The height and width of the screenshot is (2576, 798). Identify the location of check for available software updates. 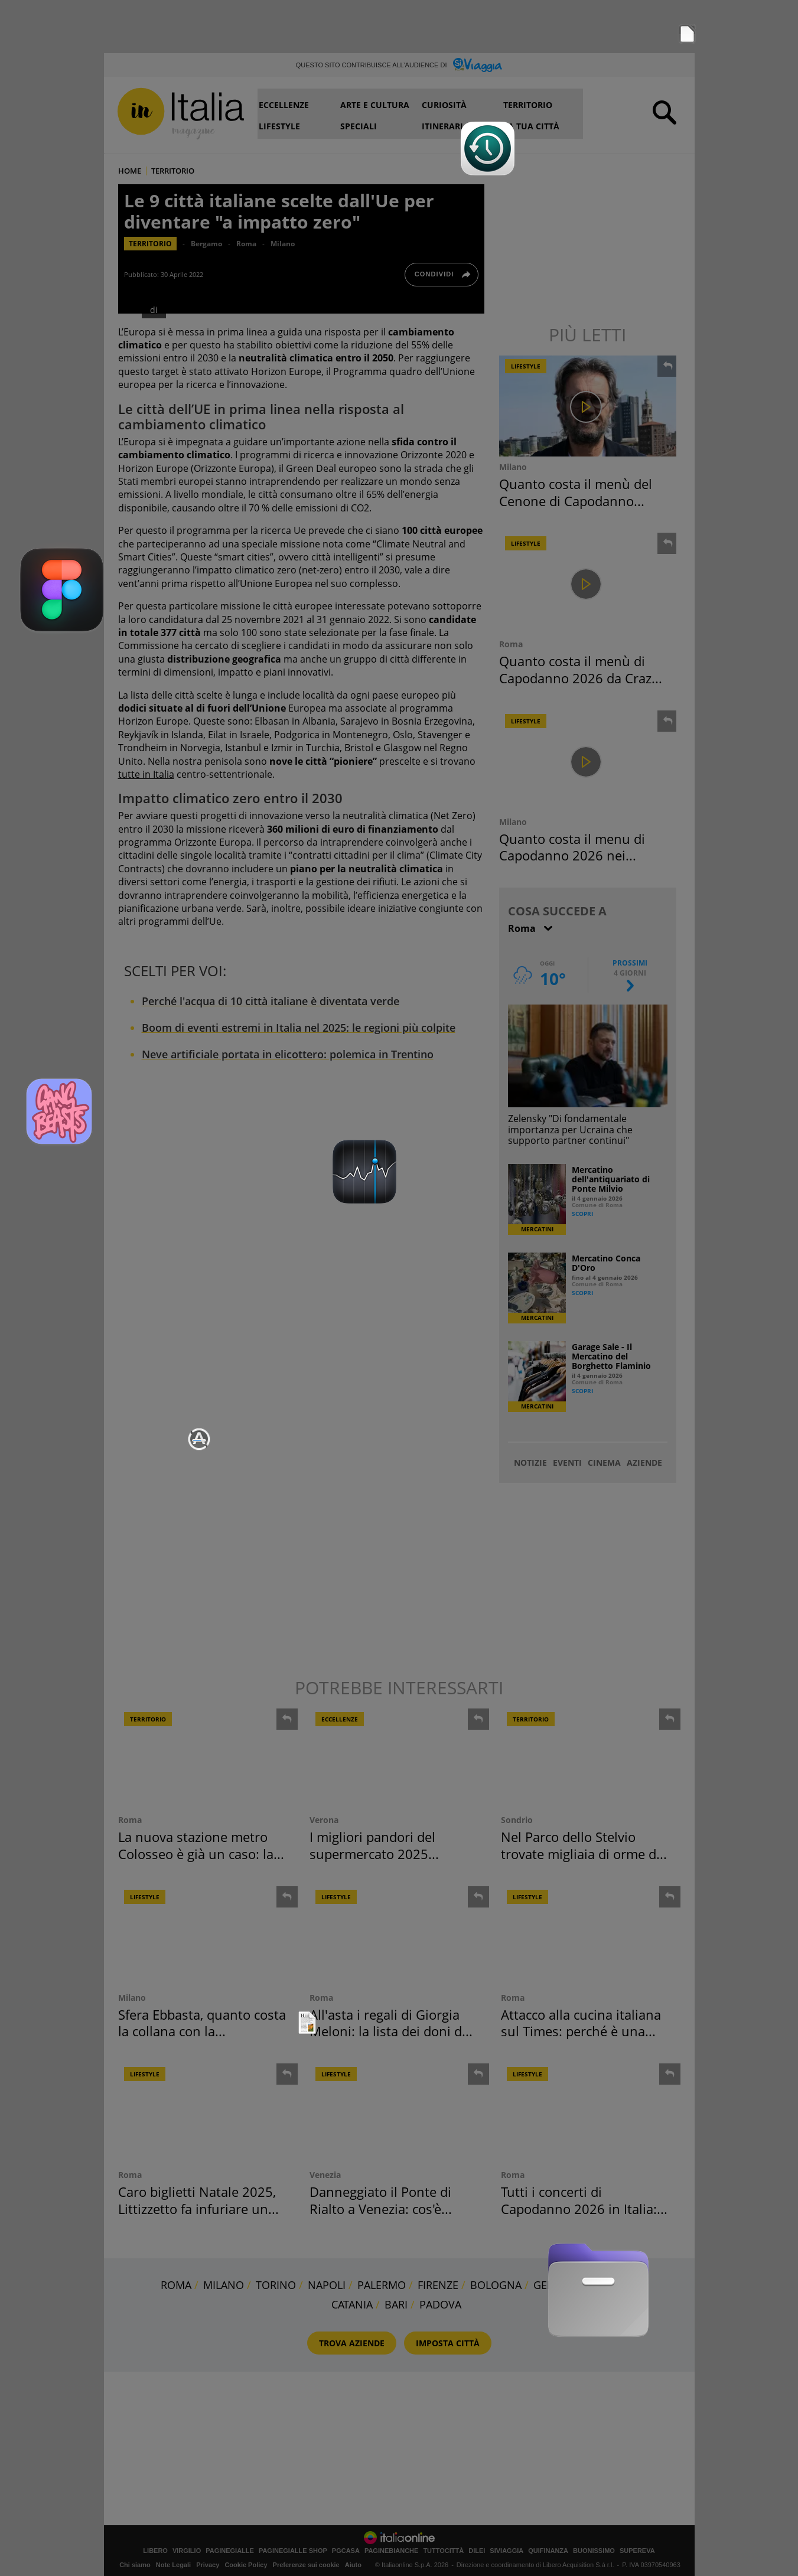
(199, 1439).